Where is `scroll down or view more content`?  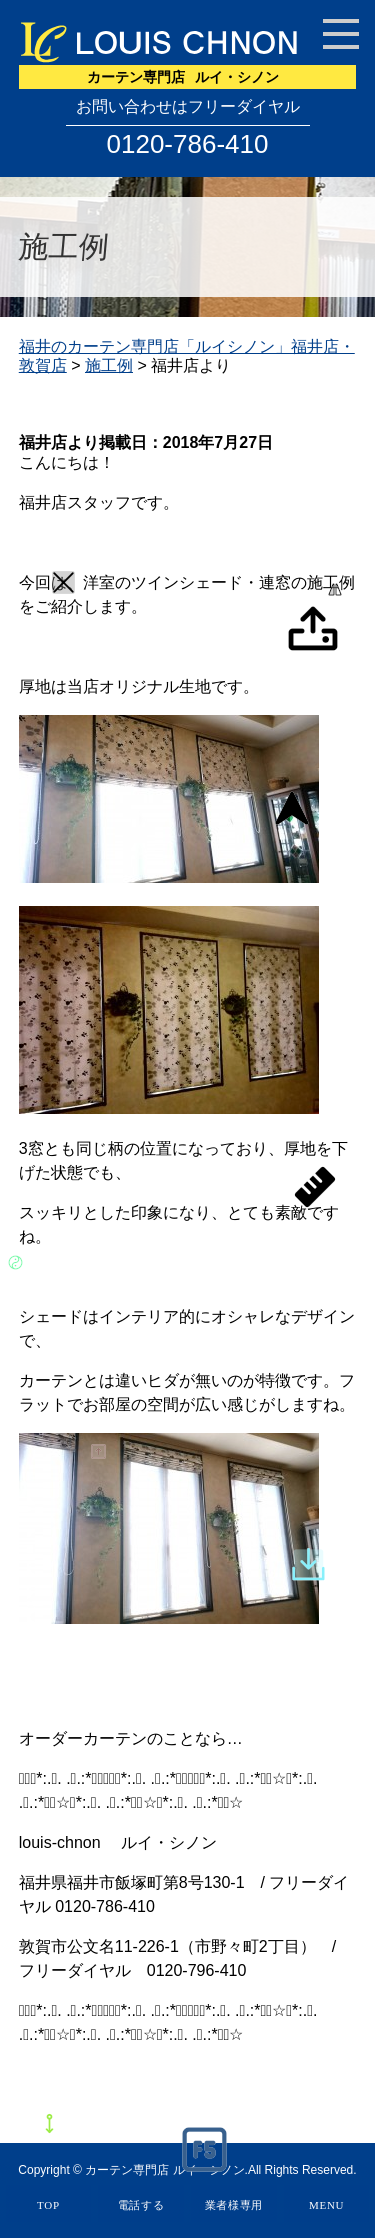
scroll down or view more content is located at coordinates (49, 2123).